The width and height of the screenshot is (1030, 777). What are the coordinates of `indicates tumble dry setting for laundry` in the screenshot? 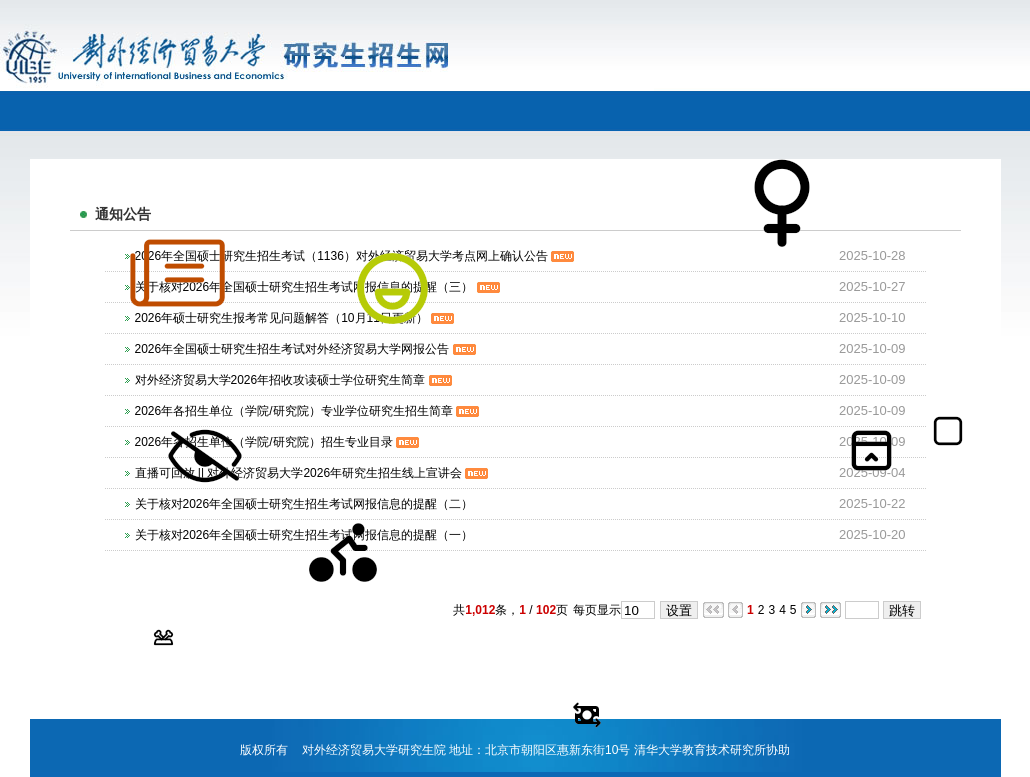 It's located at (948, 431).